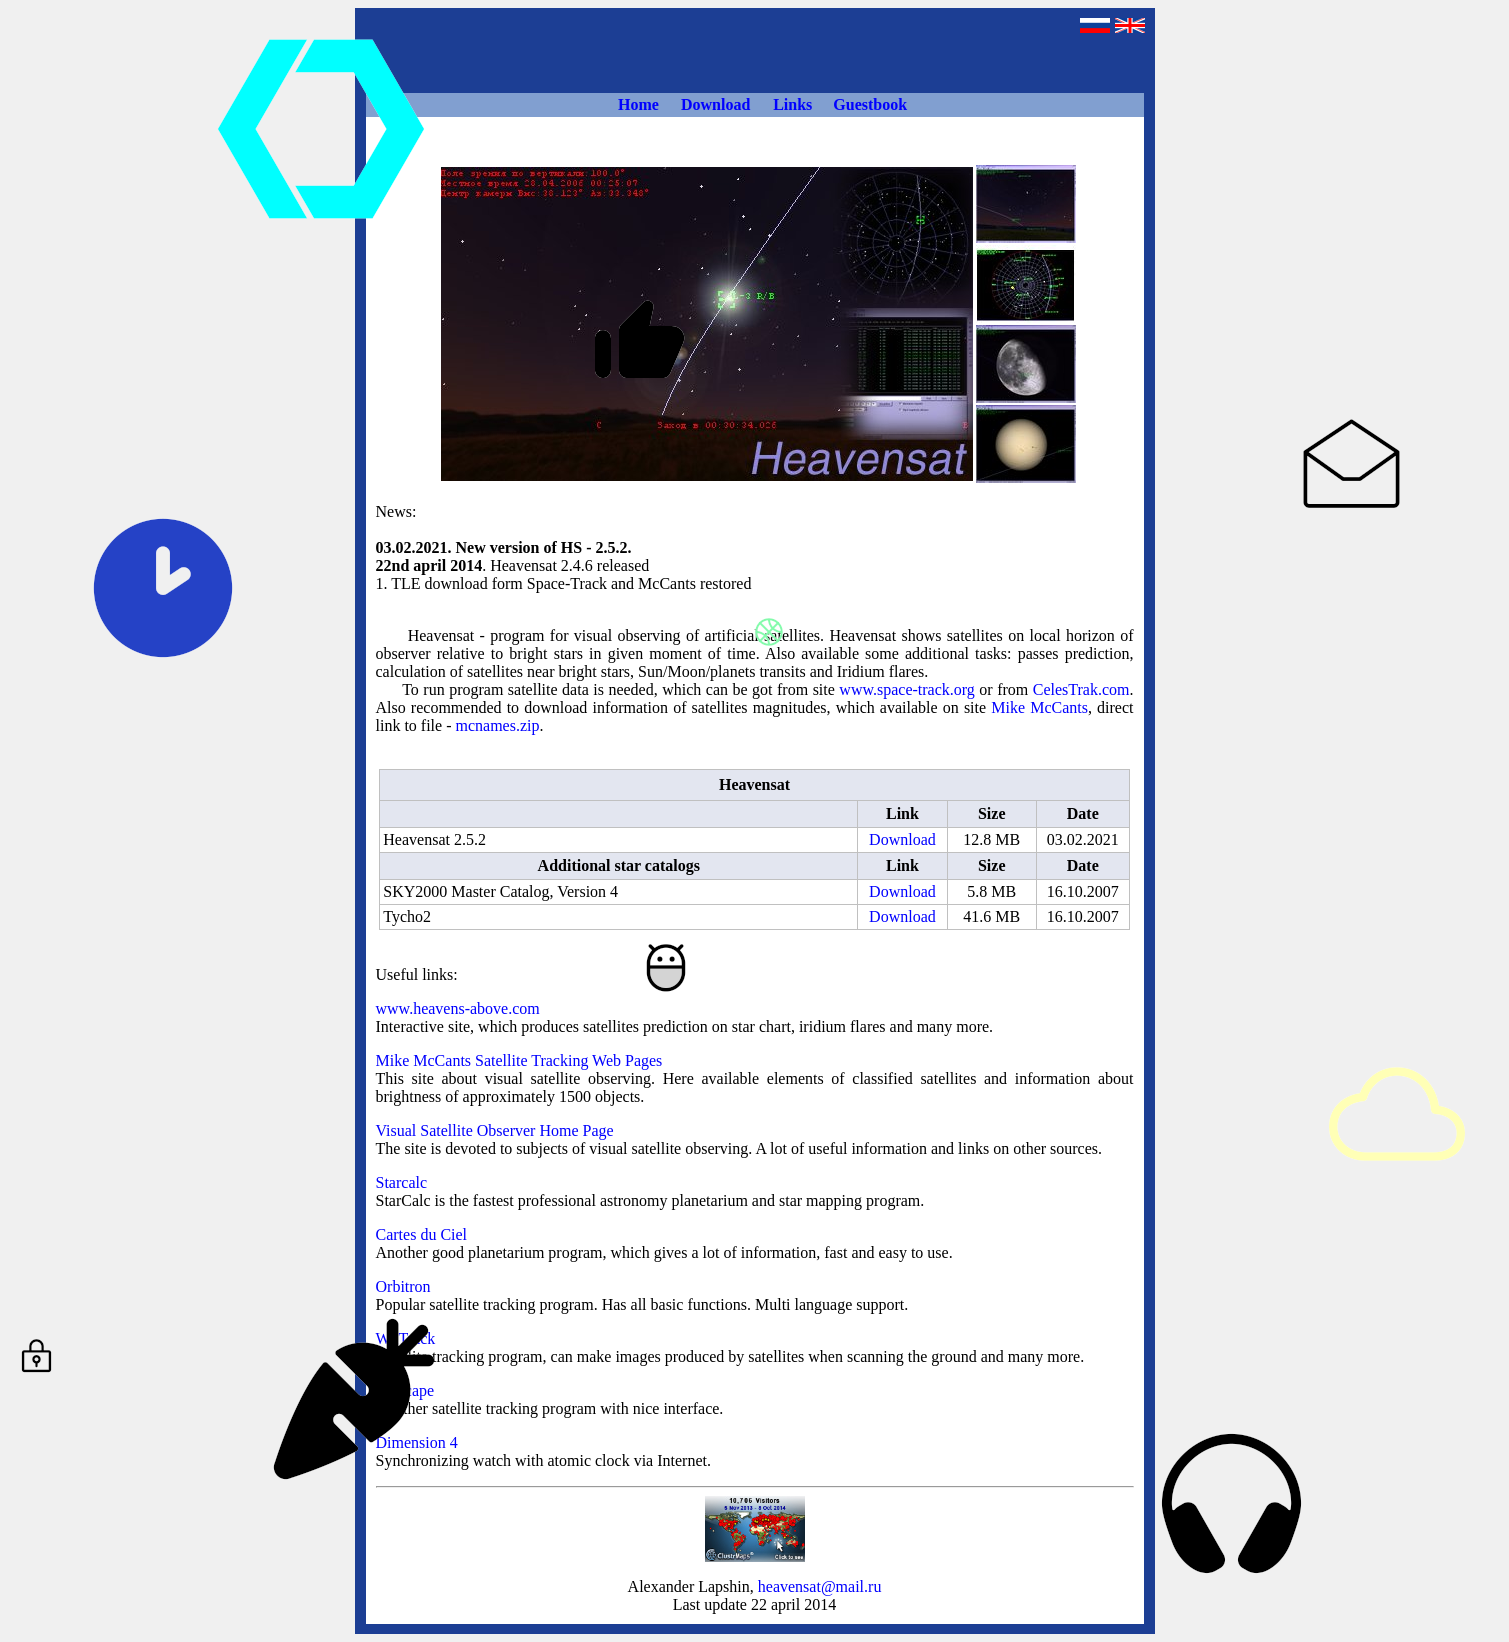 This screenshot has width=1509, height=1642. Describe the element at coordinates (36, 1357) in the screenshot. I see `access security or privacy settings` at that location.